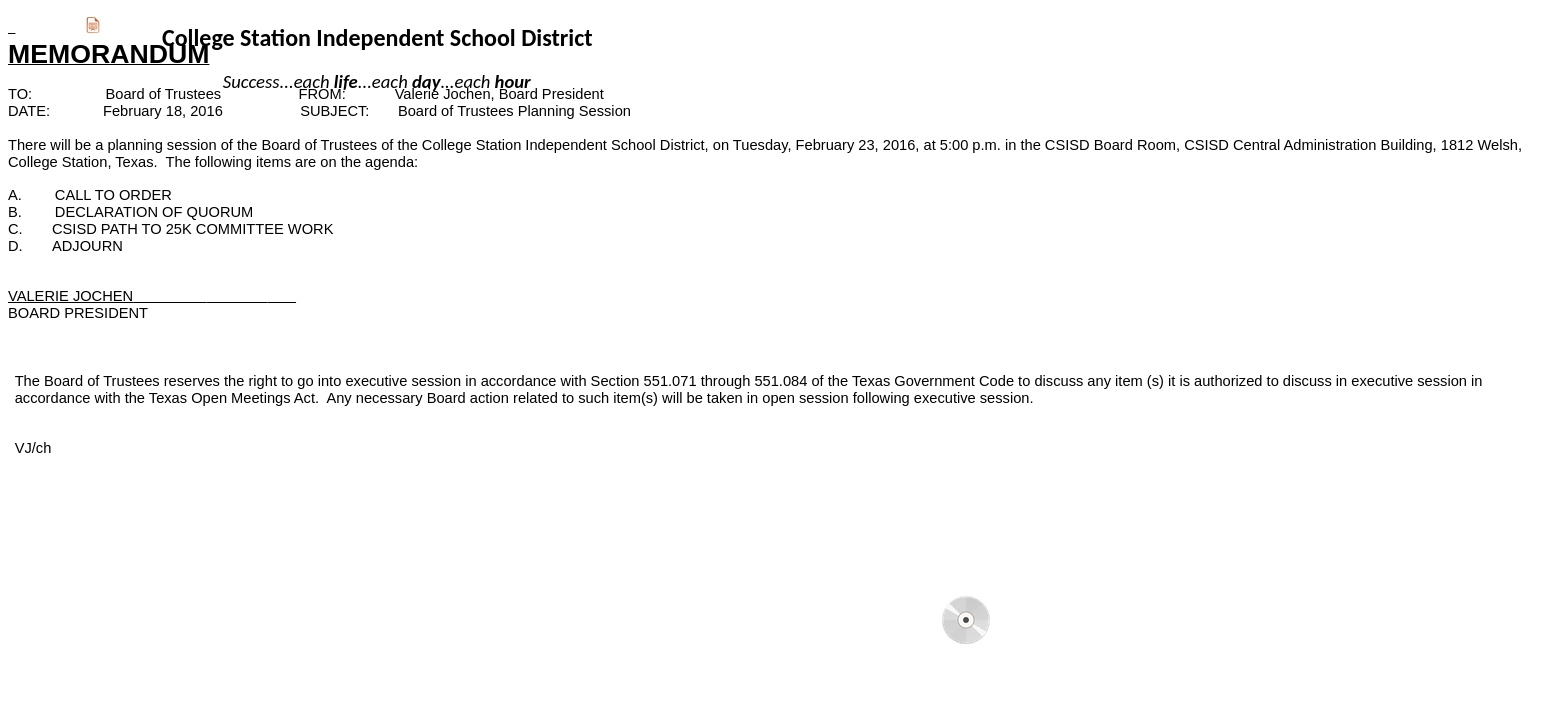 The width and height of the screenshot is (1568, 720). I want to click on access CD/DVD drive contents, so click(966, 620).